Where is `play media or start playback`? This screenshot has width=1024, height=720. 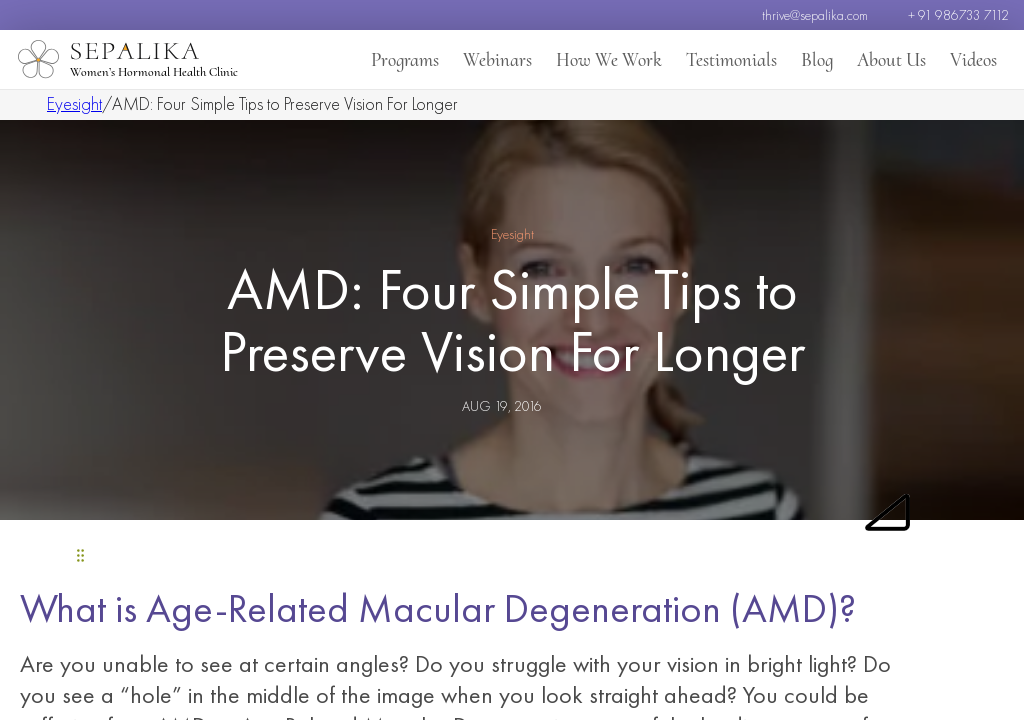 play media or start playback is located at coordinates (887, 512).